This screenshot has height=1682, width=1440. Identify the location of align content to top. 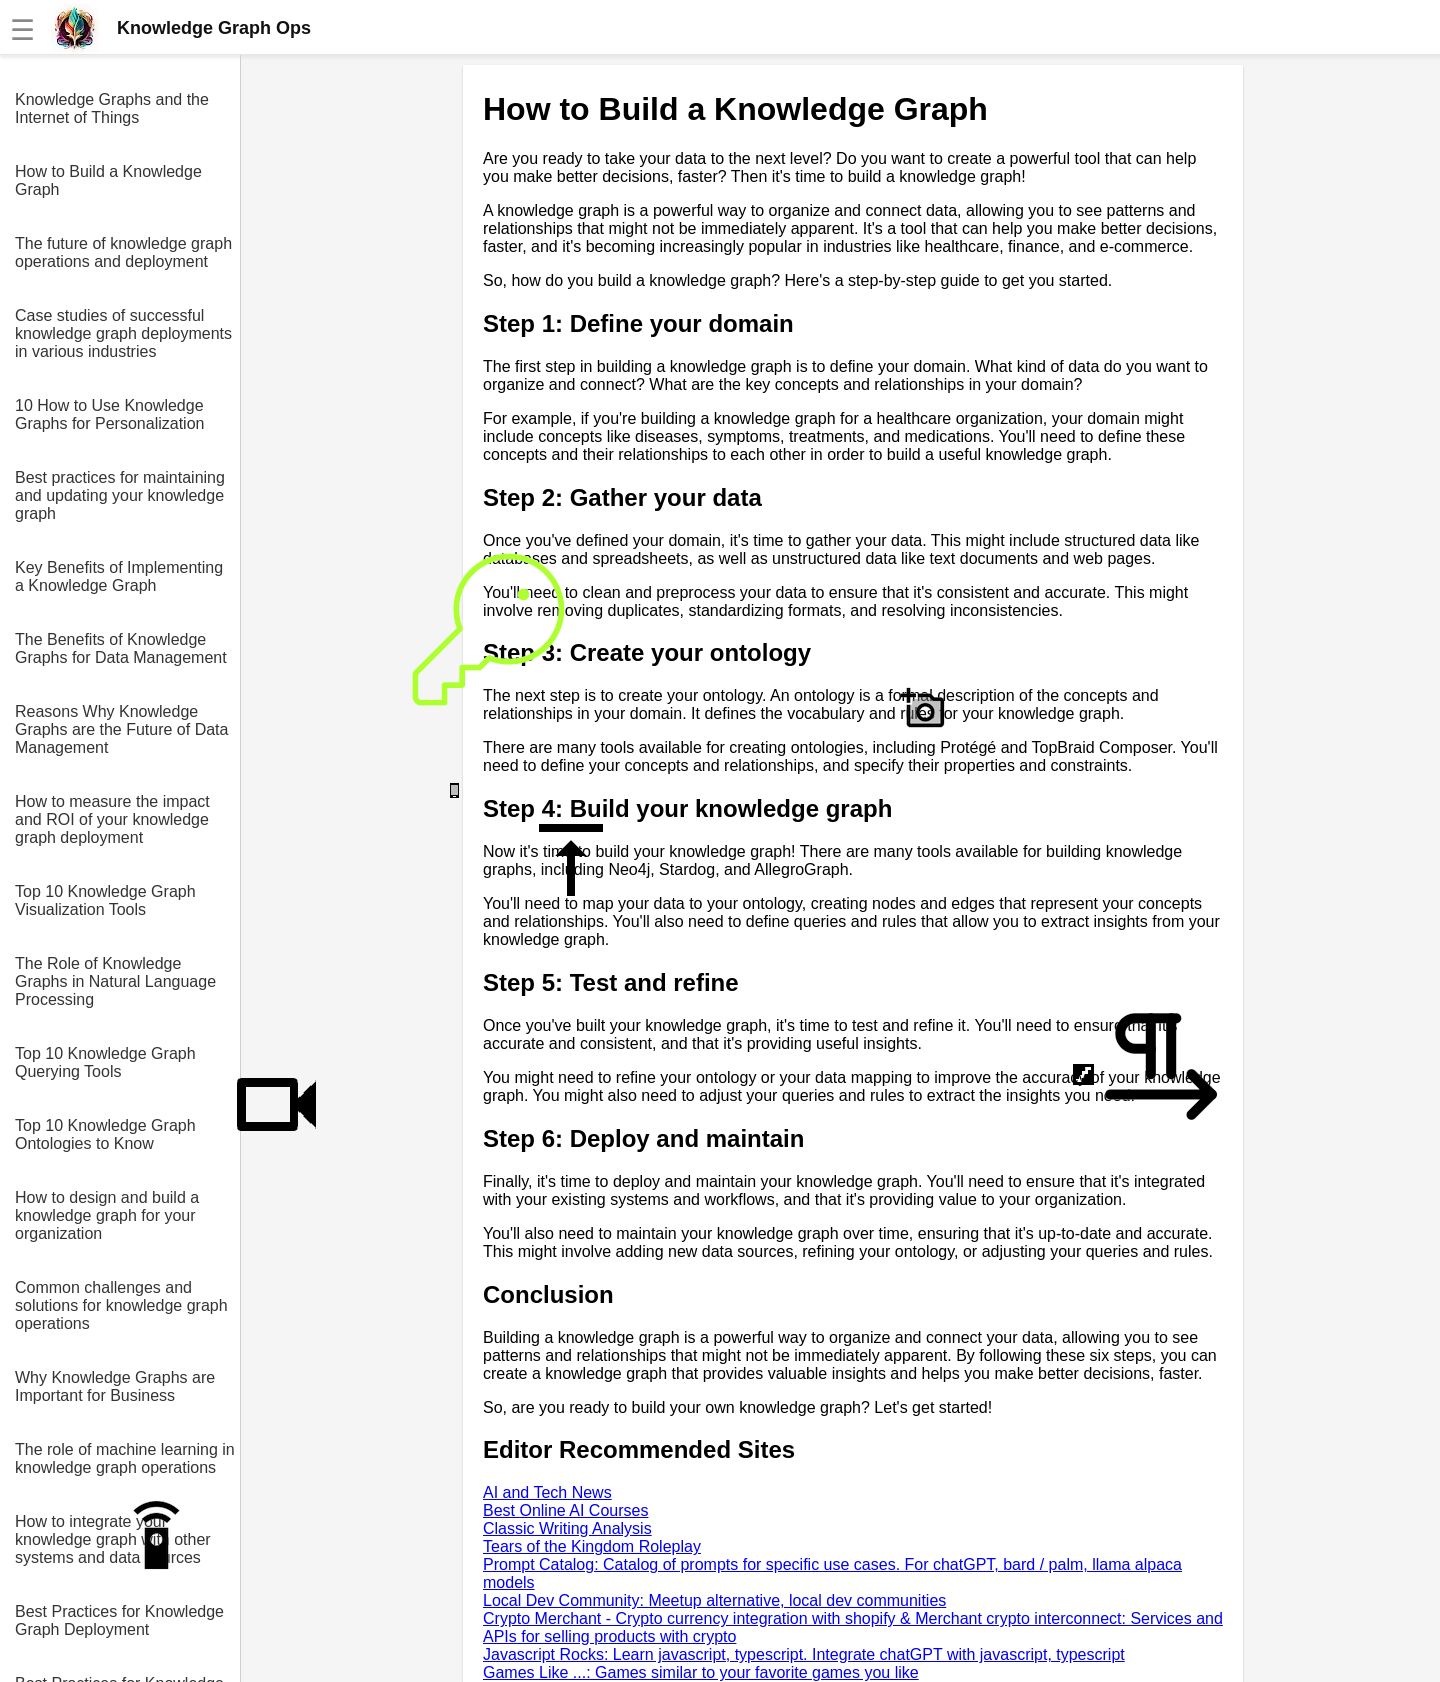
(571, 860).